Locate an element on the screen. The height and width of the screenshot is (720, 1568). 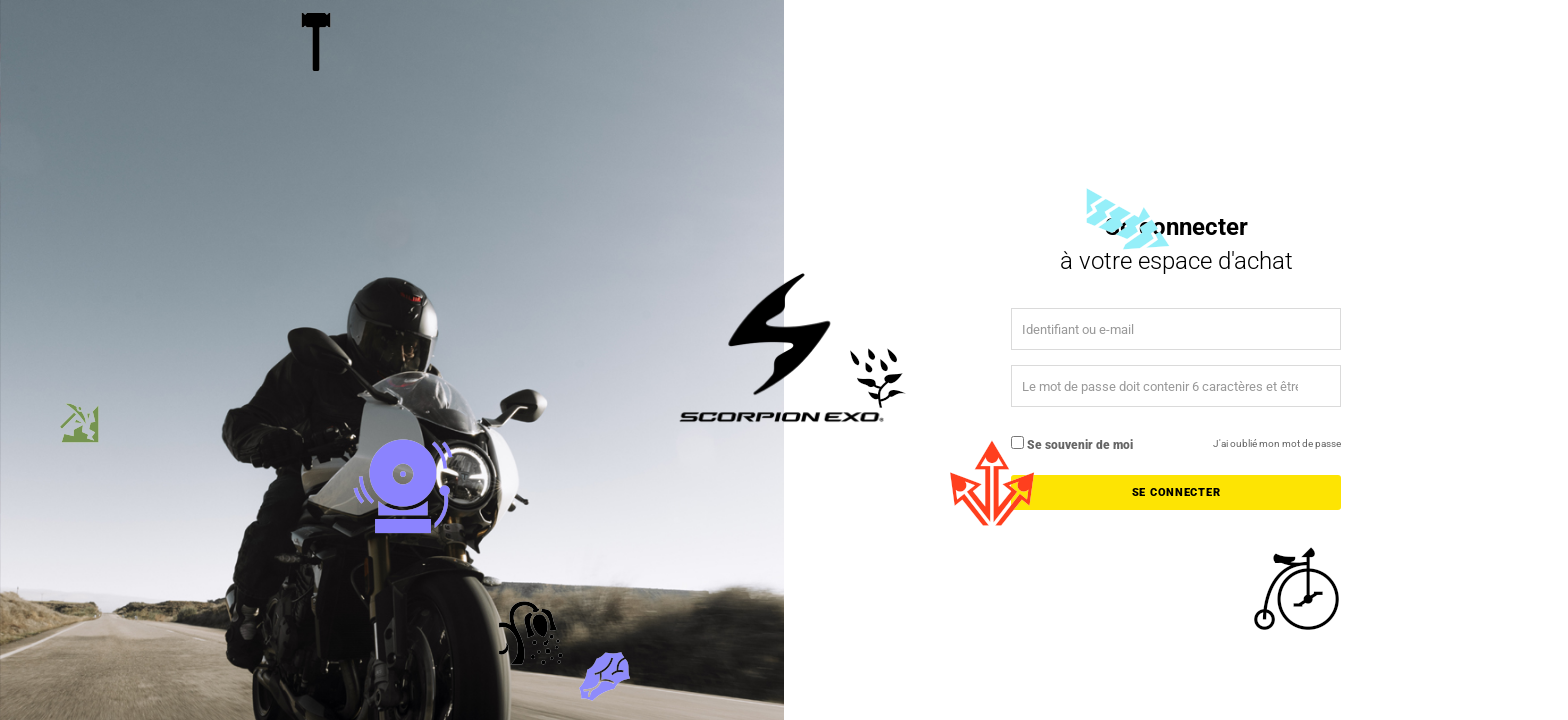
indicates pollen or allergen levels in weather app is located at coordinates (531, 633).